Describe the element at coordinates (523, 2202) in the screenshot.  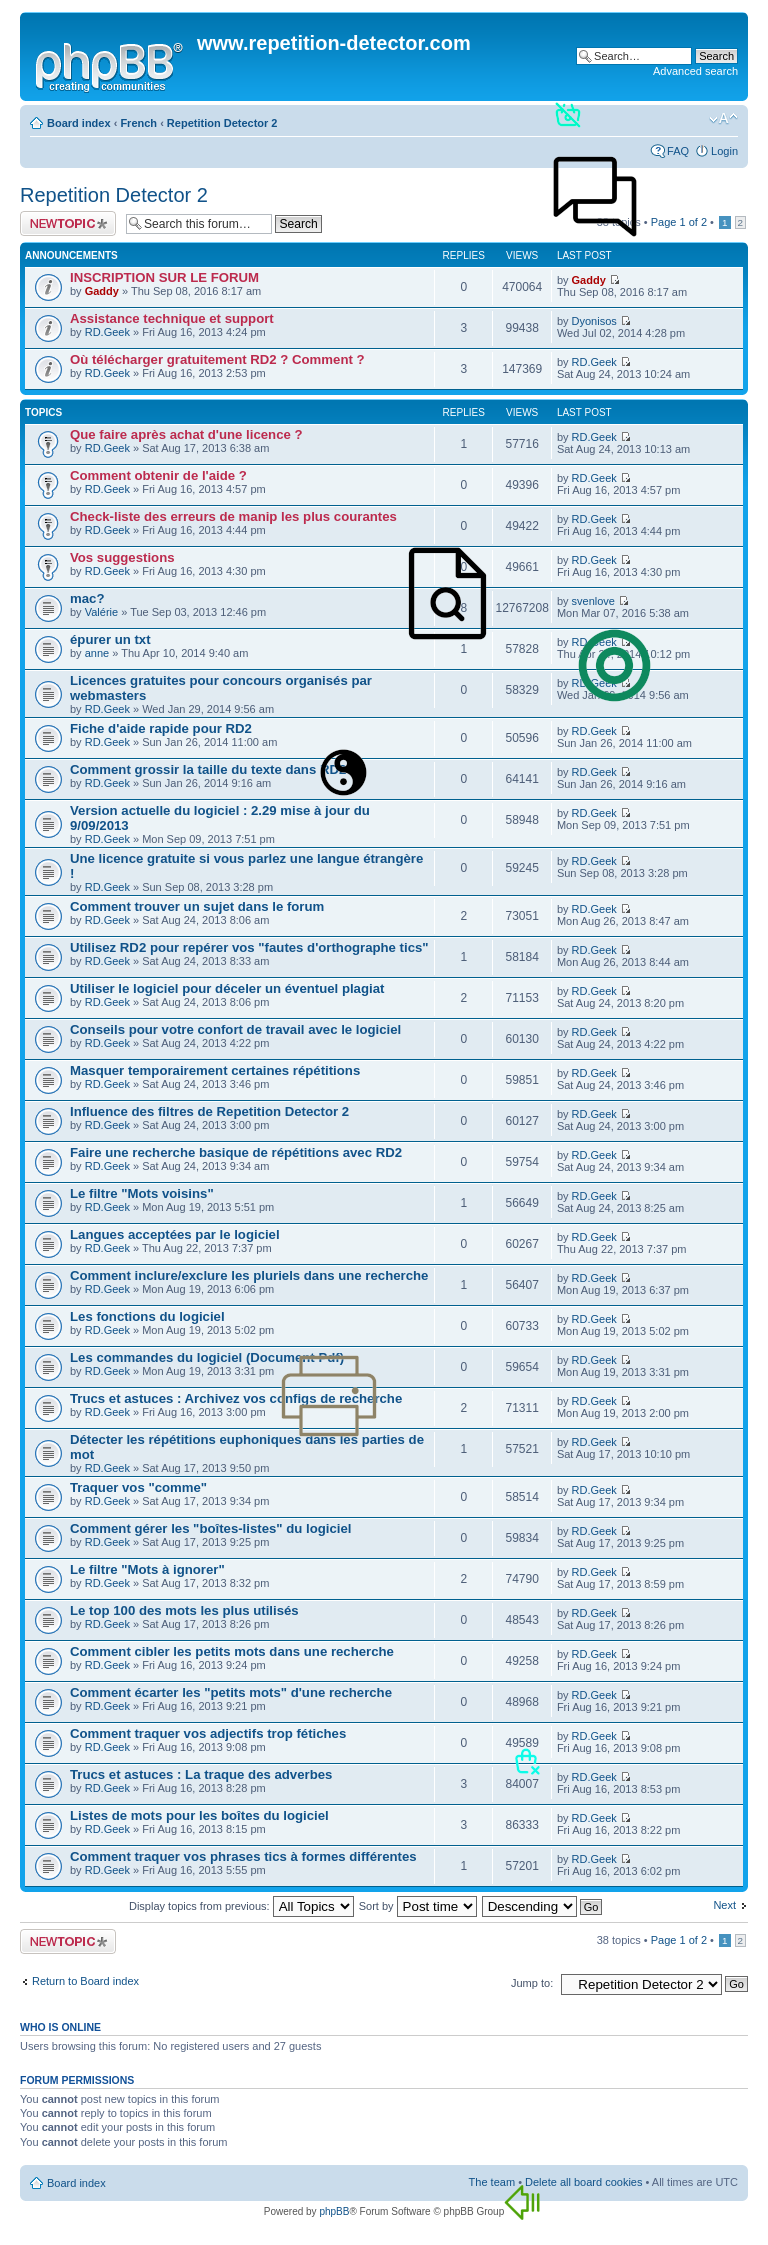
I see `go back to the beginning` at that location.